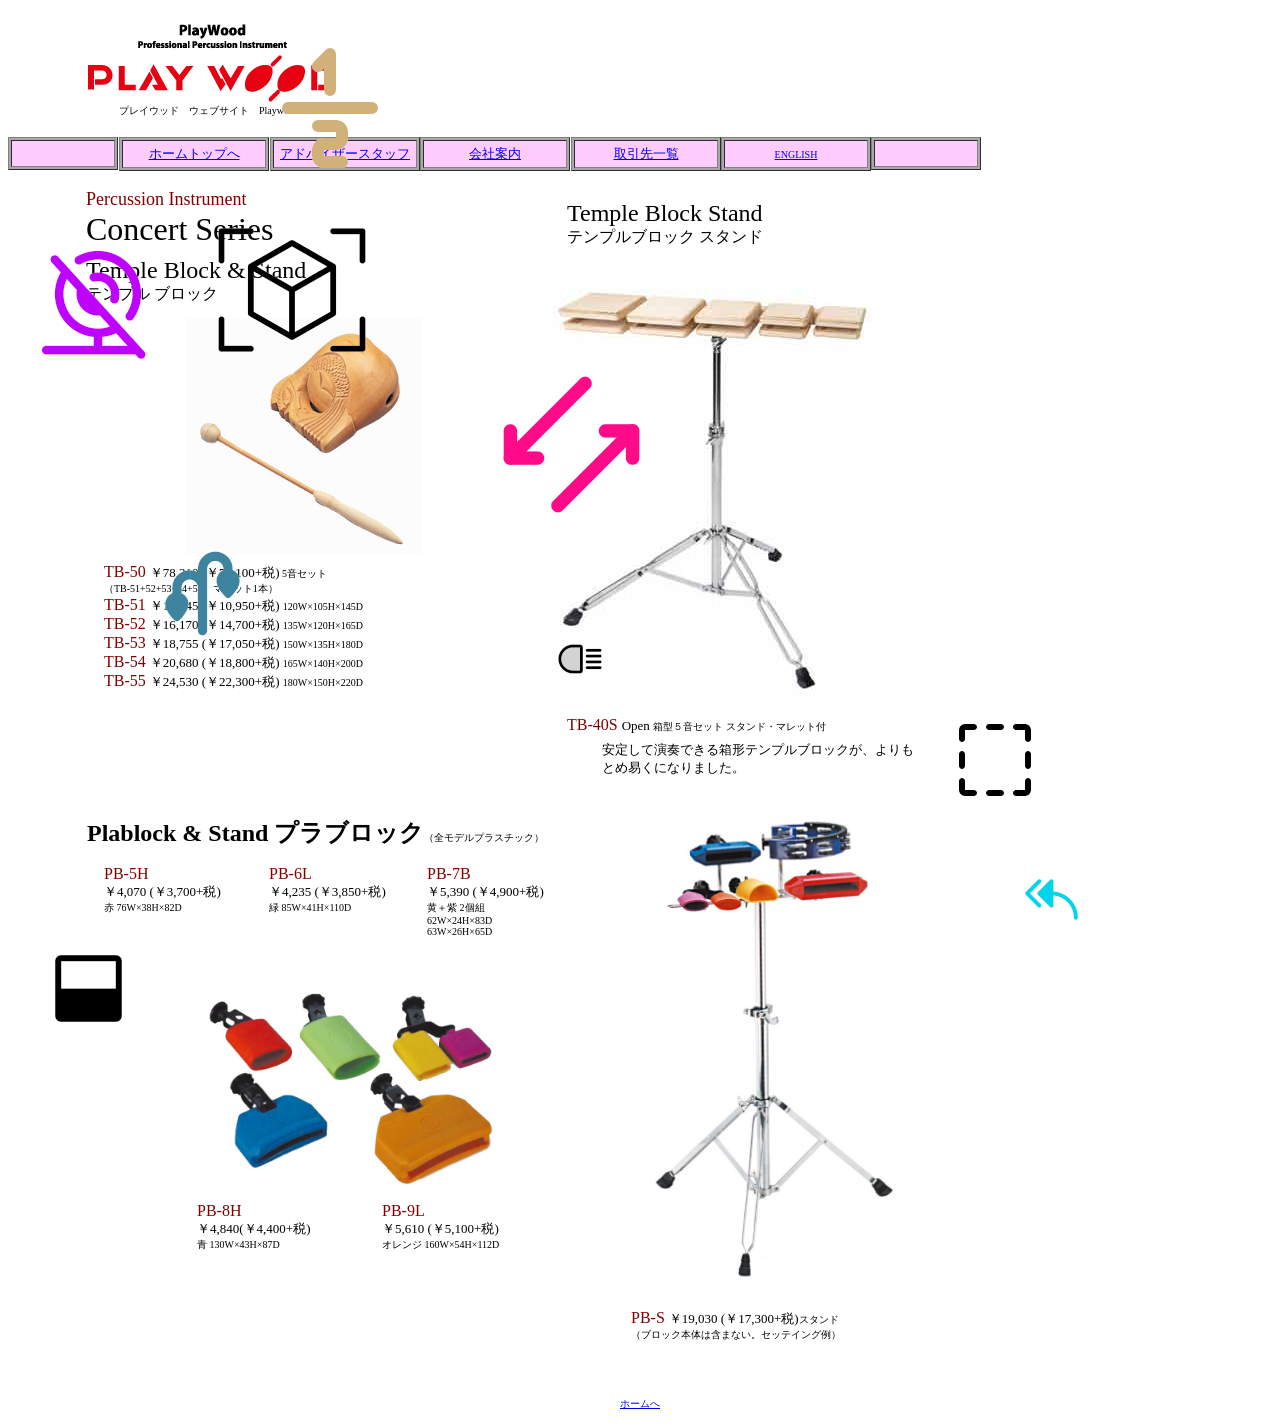 This screenshot has width=1280, height=1427. What do you see at coordinates (202, 593) in the screenshot?
I see `indicates a plant needs watering` at bounding box center [202, 593].